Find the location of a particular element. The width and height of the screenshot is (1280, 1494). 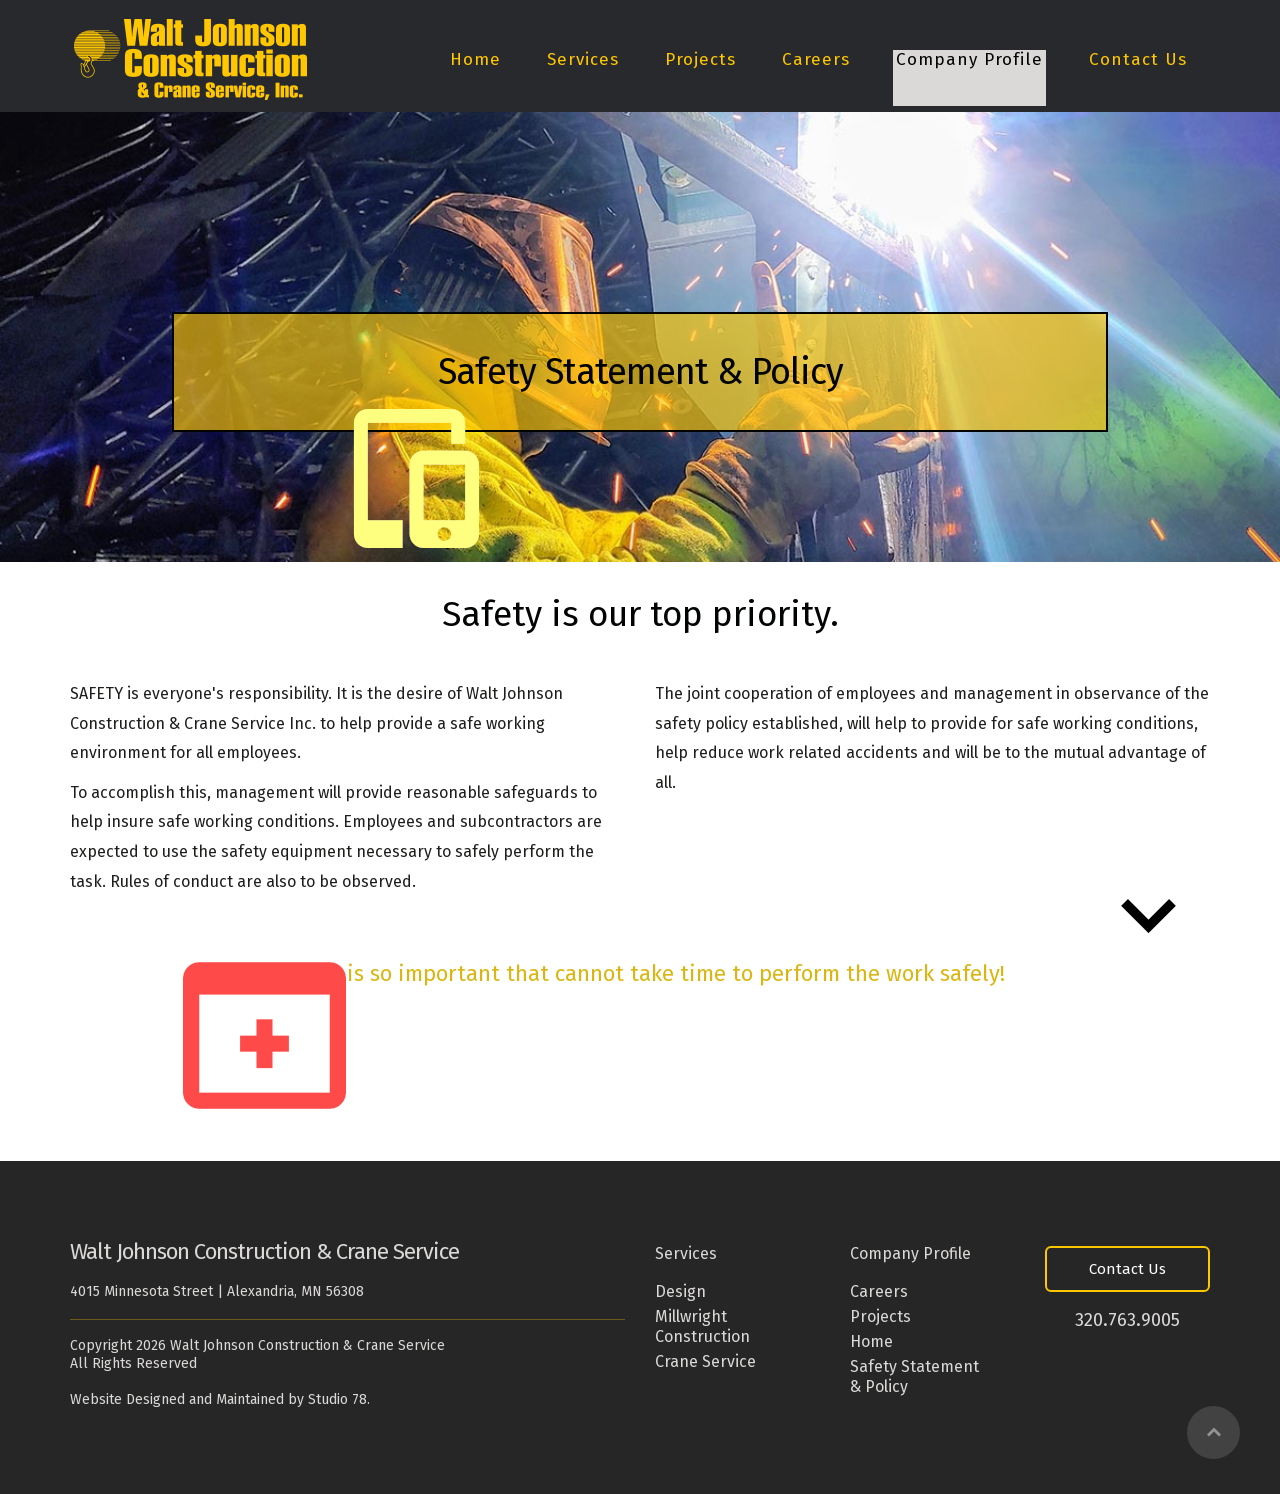

manage connected mobile devices is located at coordinates (416, 478).